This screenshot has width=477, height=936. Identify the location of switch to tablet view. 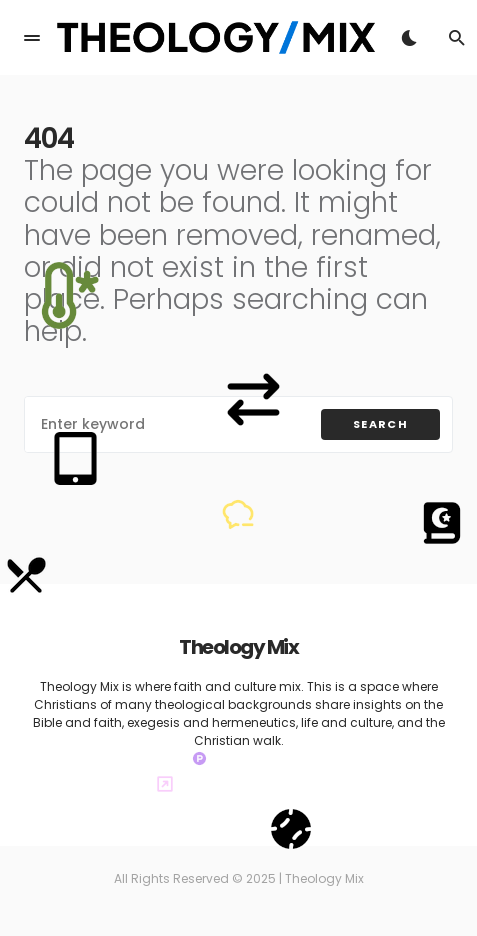
(75, 458).